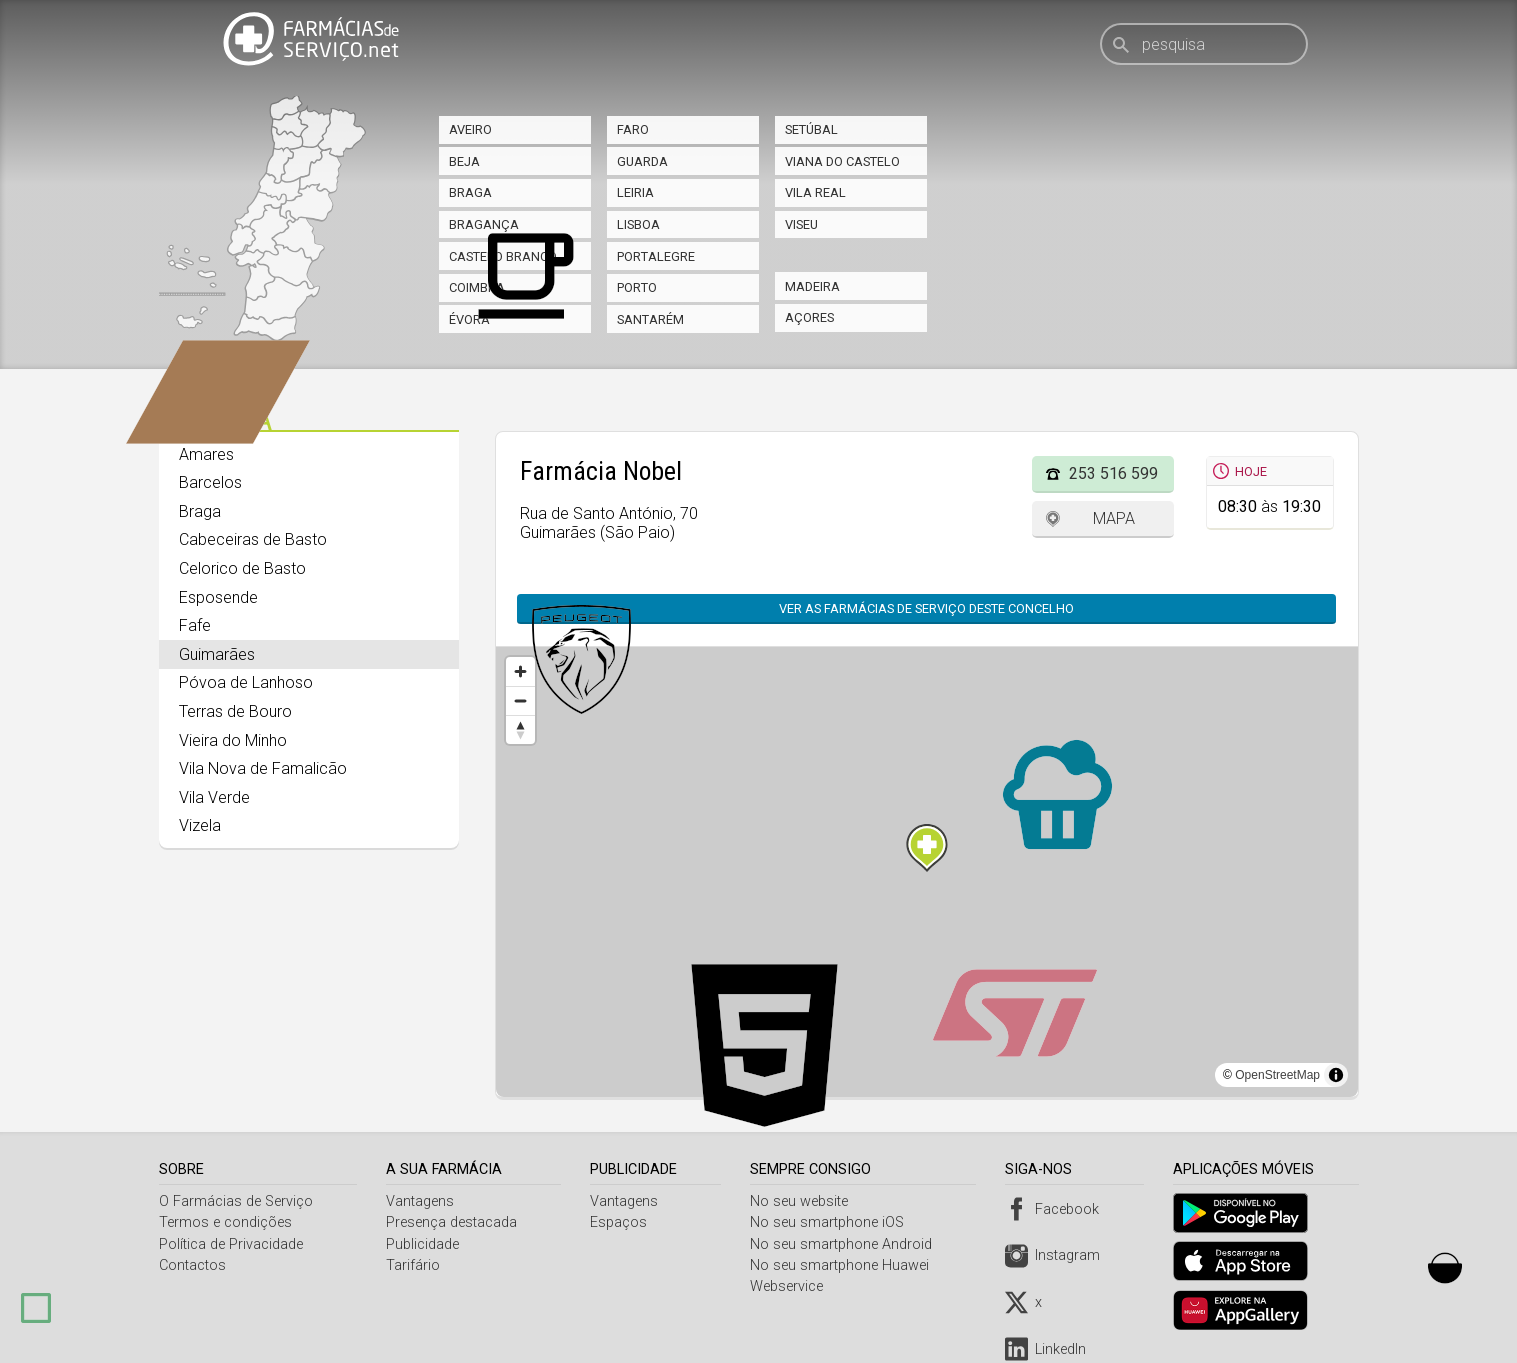  I want to click on umami analytics platform logo, so click(1445, 1268).